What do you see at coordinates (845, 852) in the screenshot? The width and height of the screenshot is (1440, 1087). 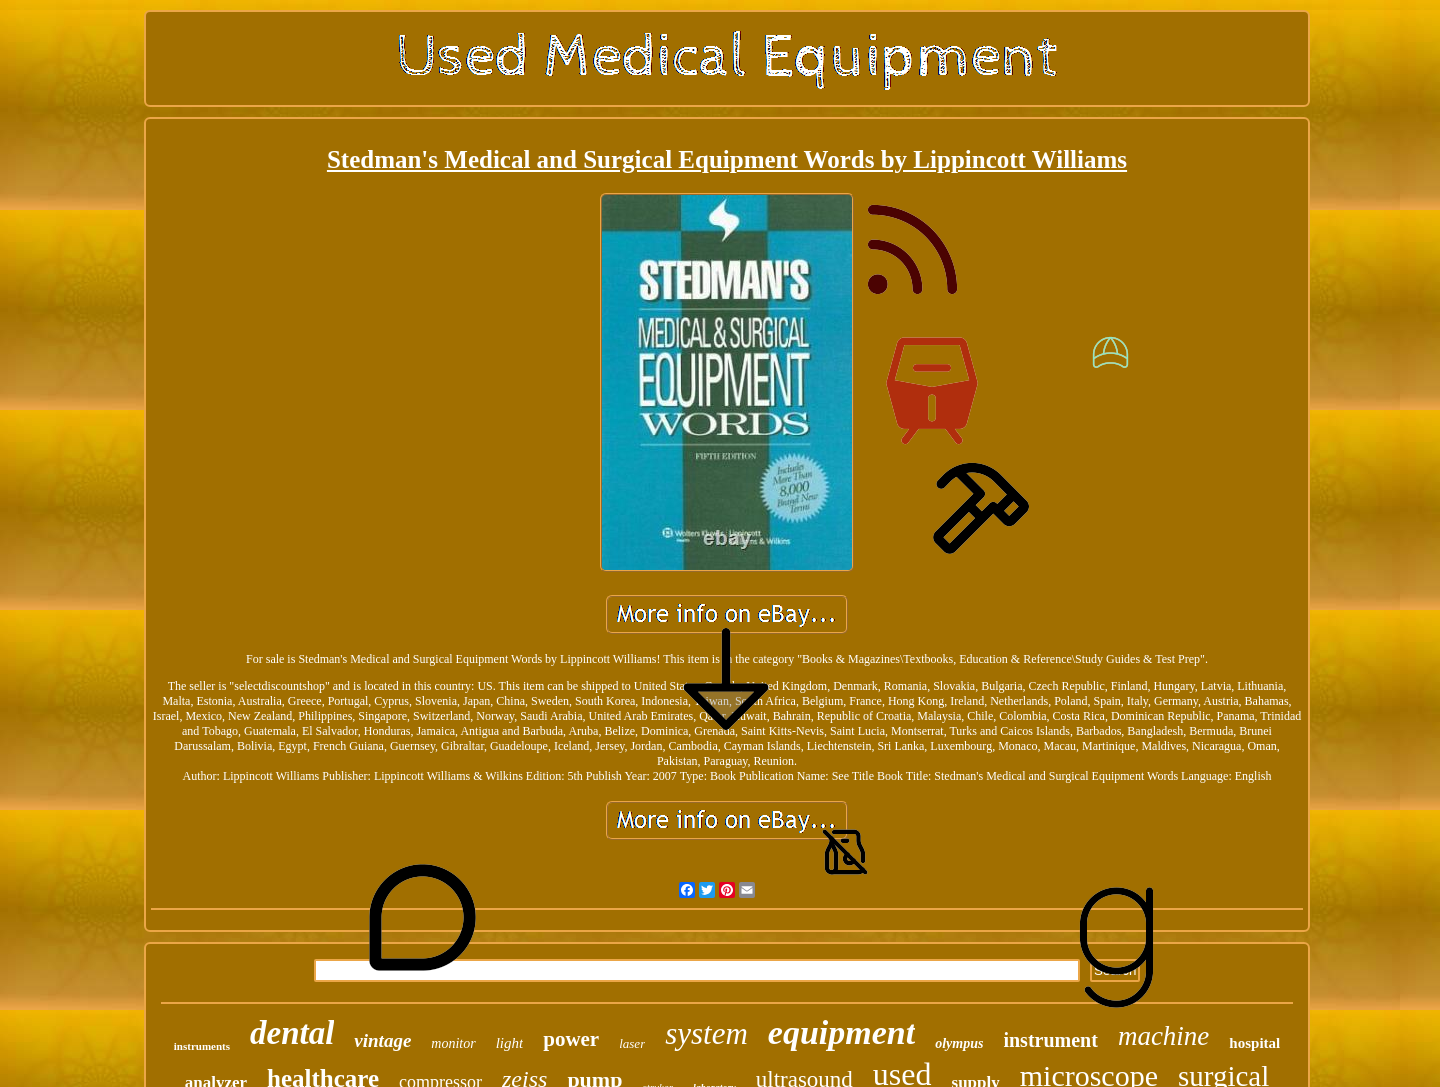 I see `item unavailable for takeout or delivery` at bounding box center [845, 852].